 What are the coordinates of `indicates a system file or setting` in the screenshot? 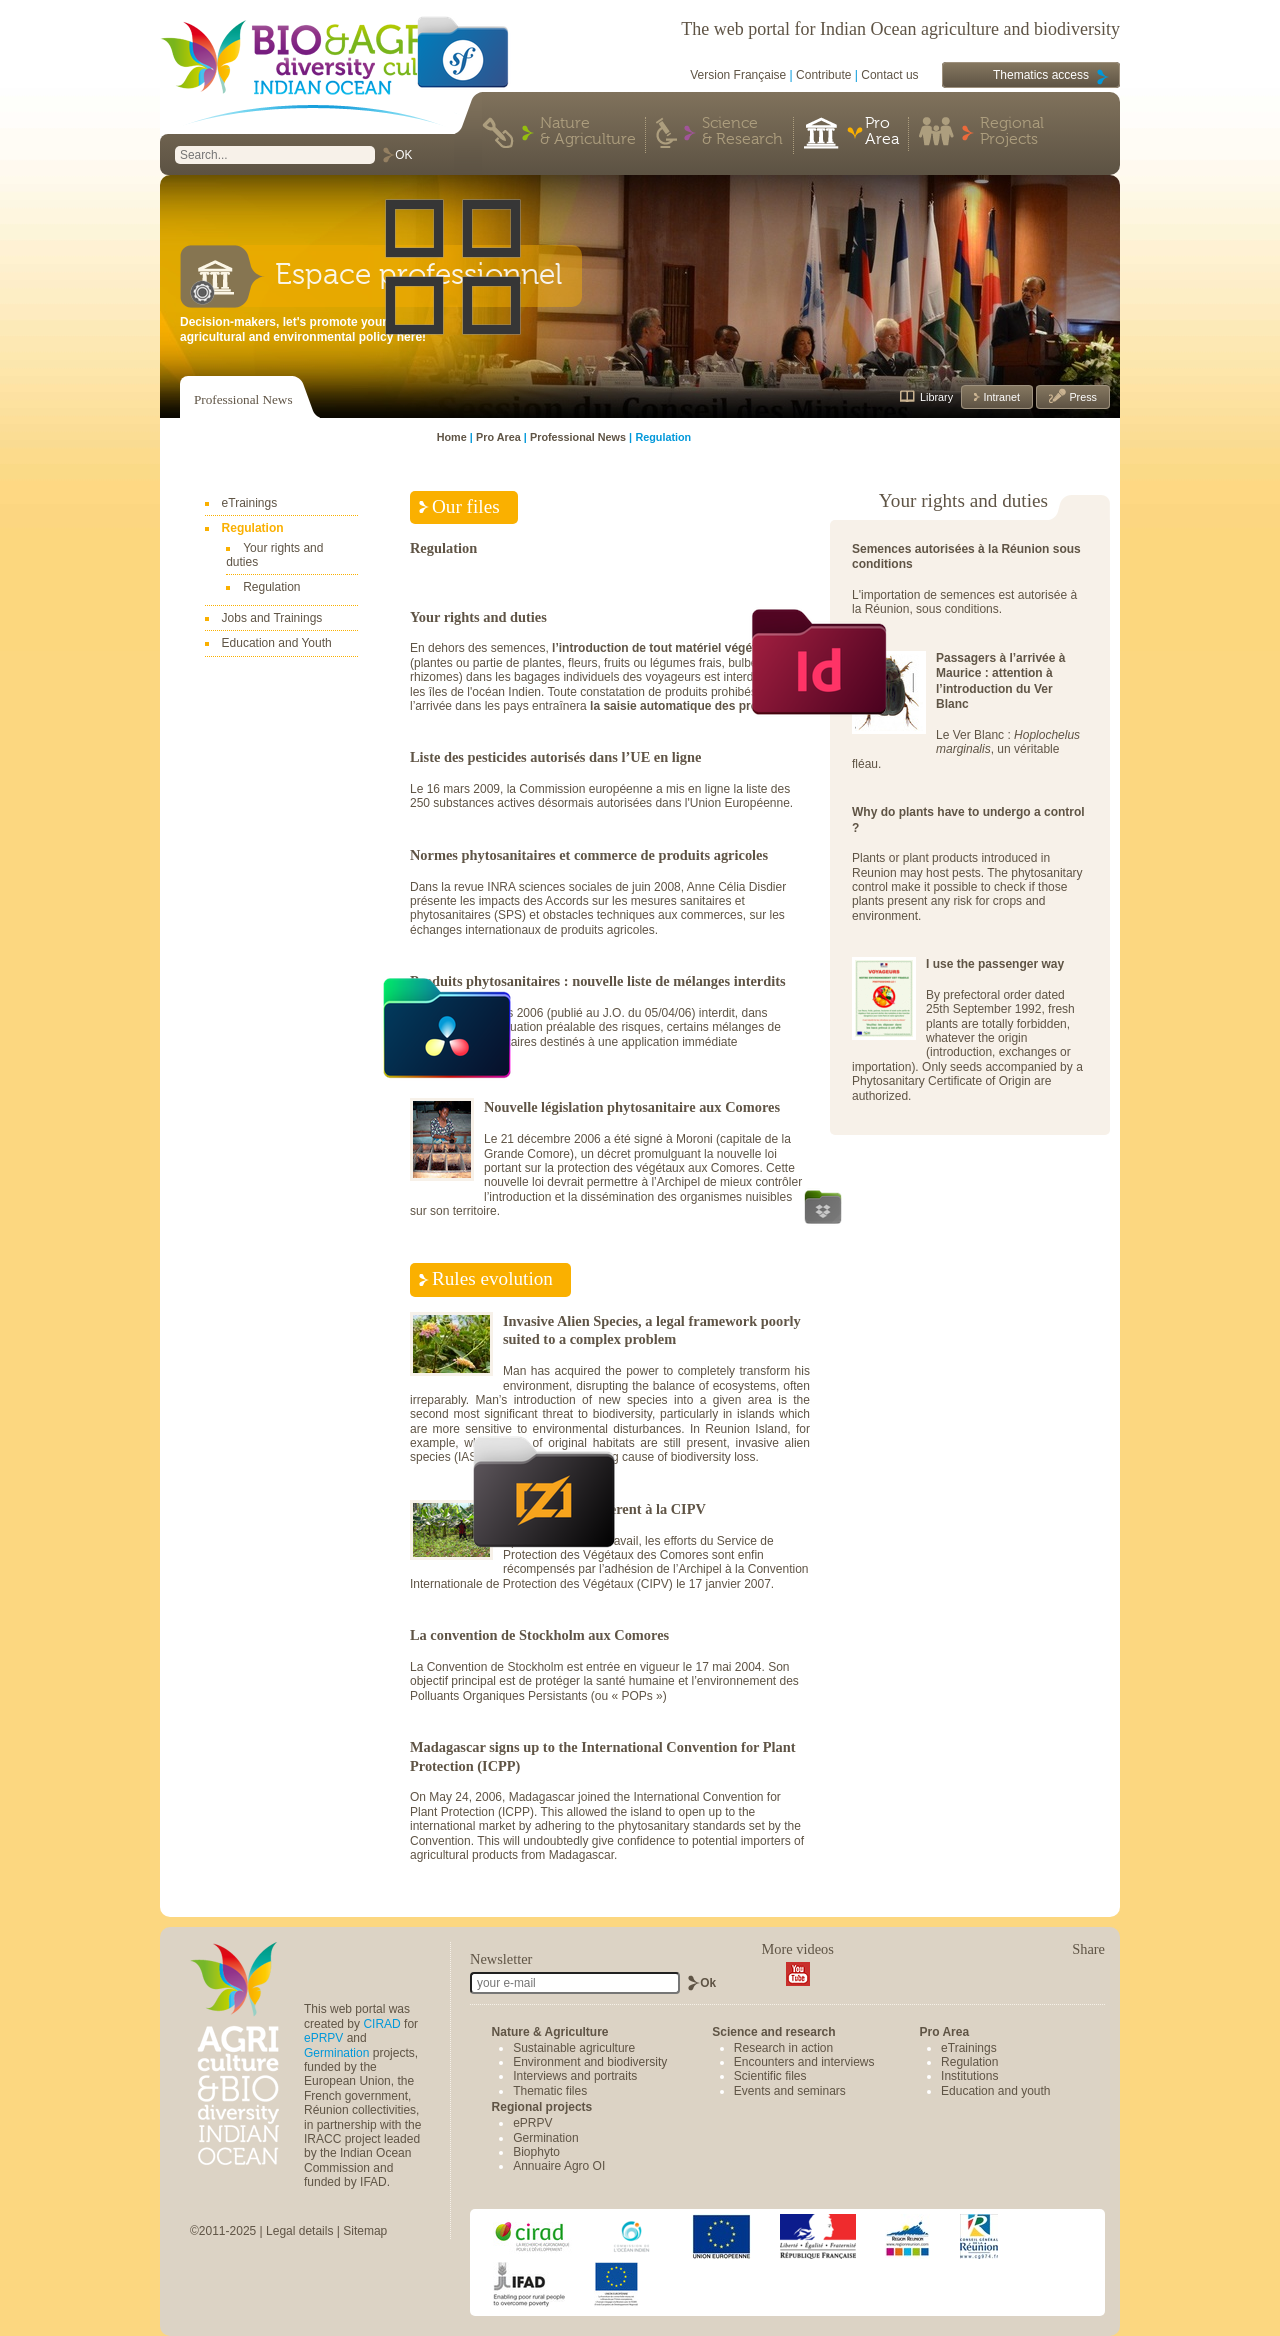 It's located at (202, 292).